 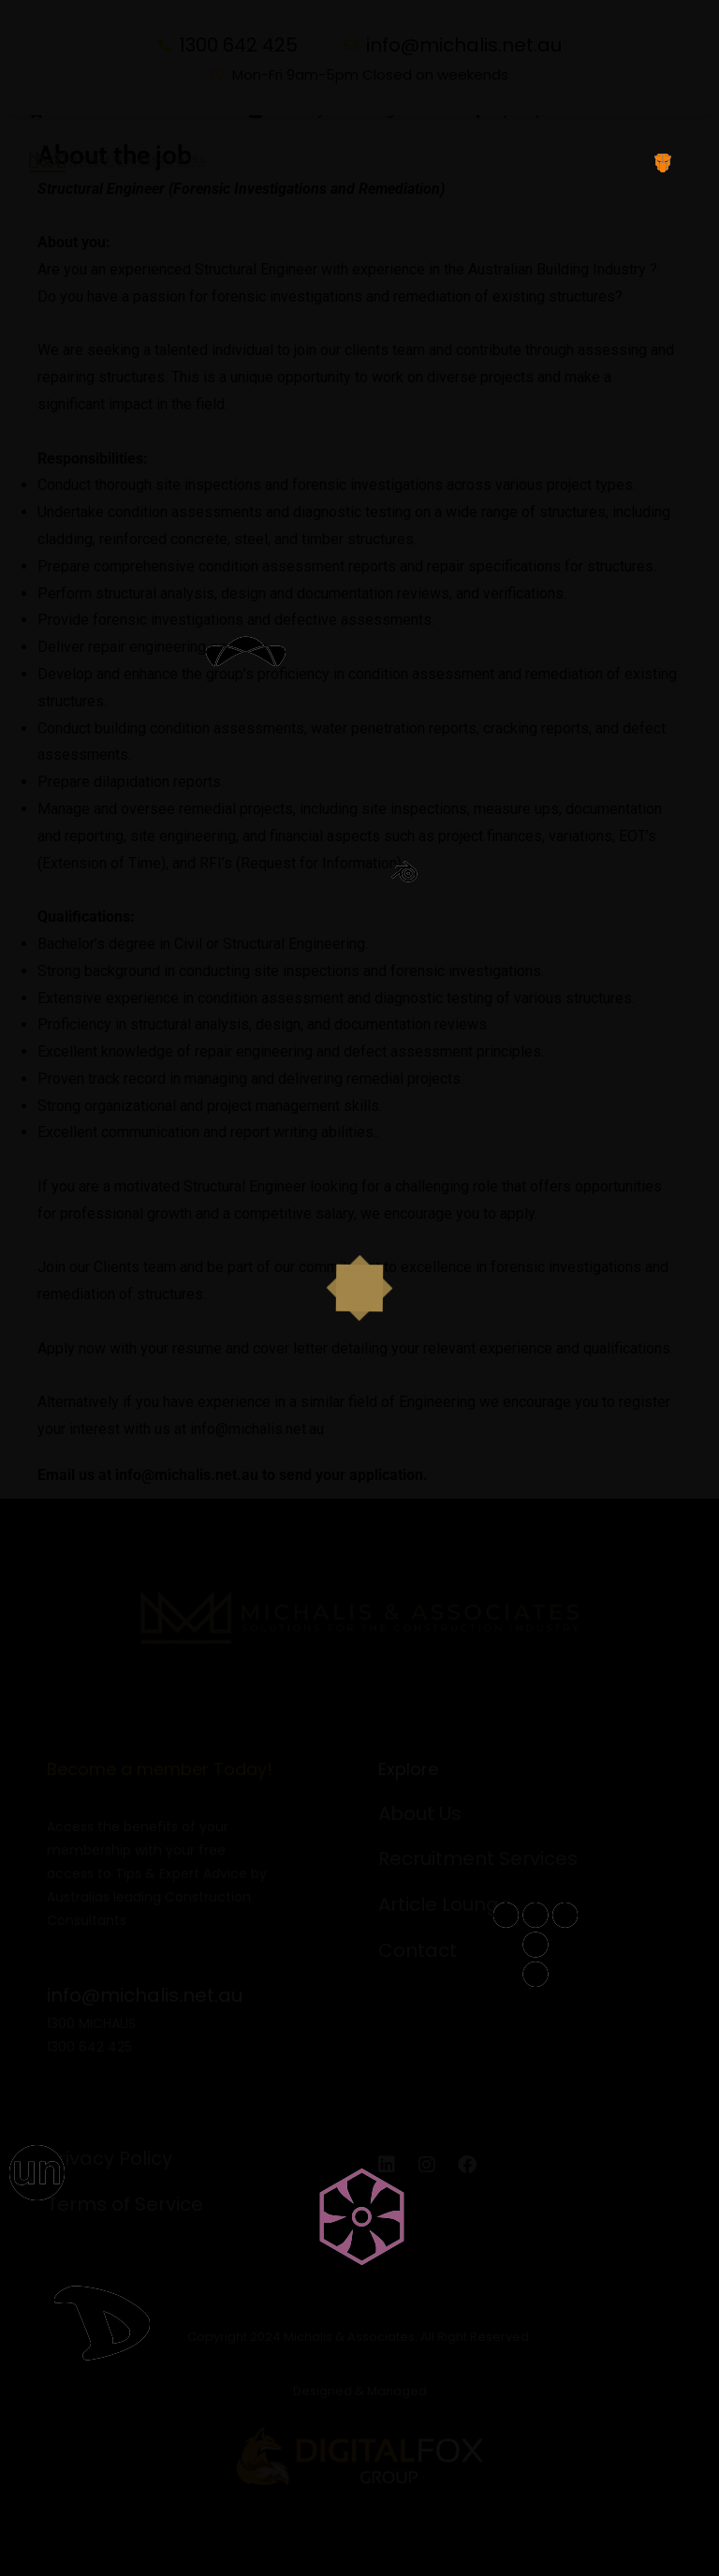 I want to click on telefonica brand logo, so click(x=536, y=1945).